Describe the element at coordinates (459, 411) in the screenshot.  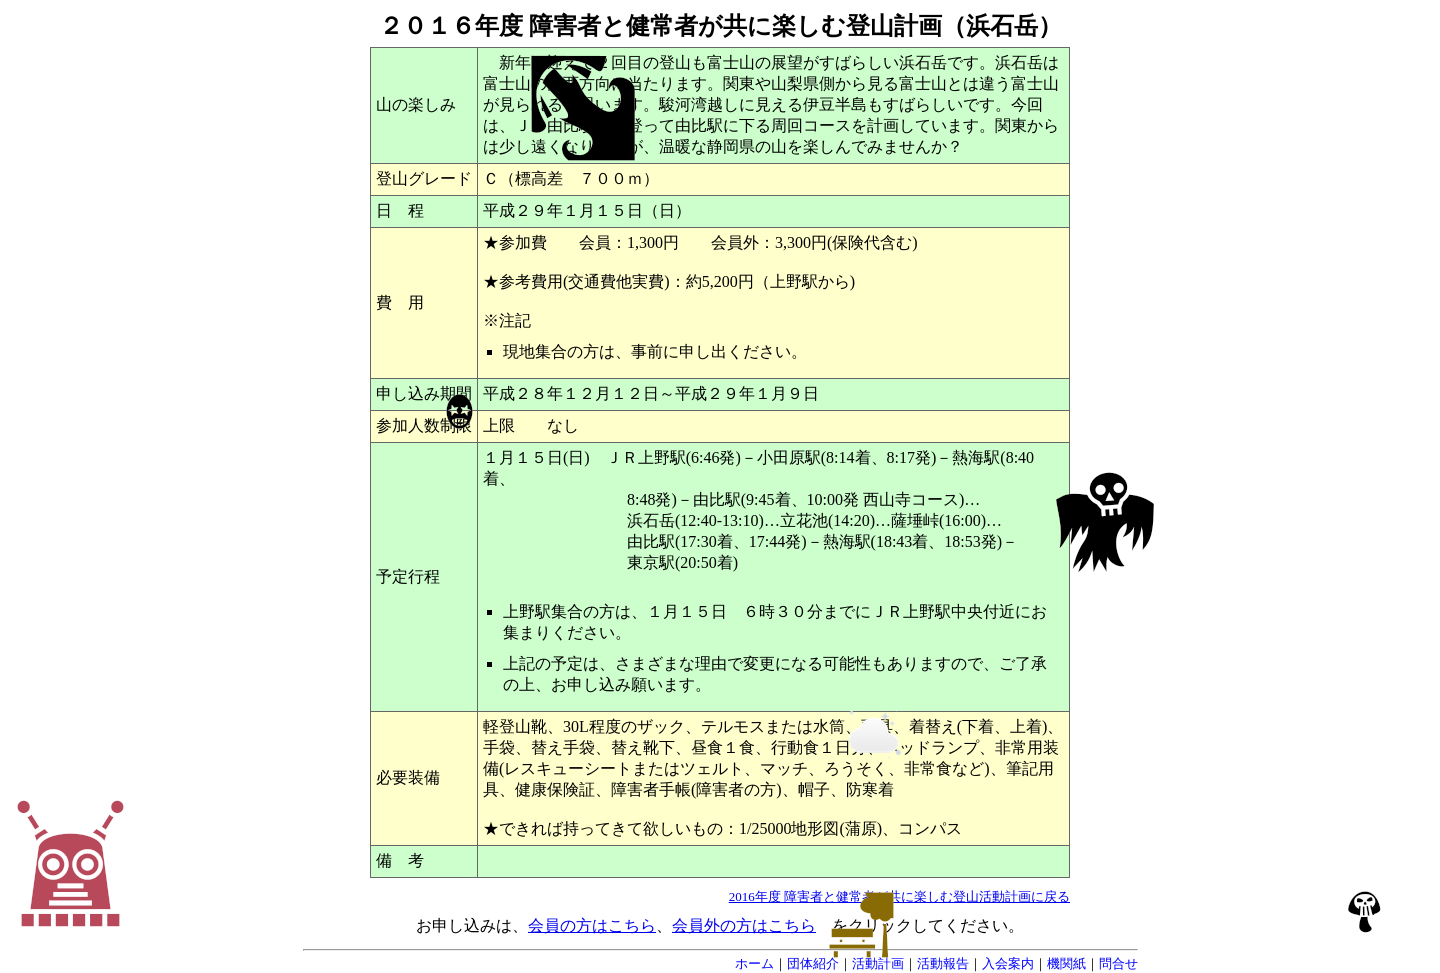
I see `indicates an excited or amazed reaction` at that location.